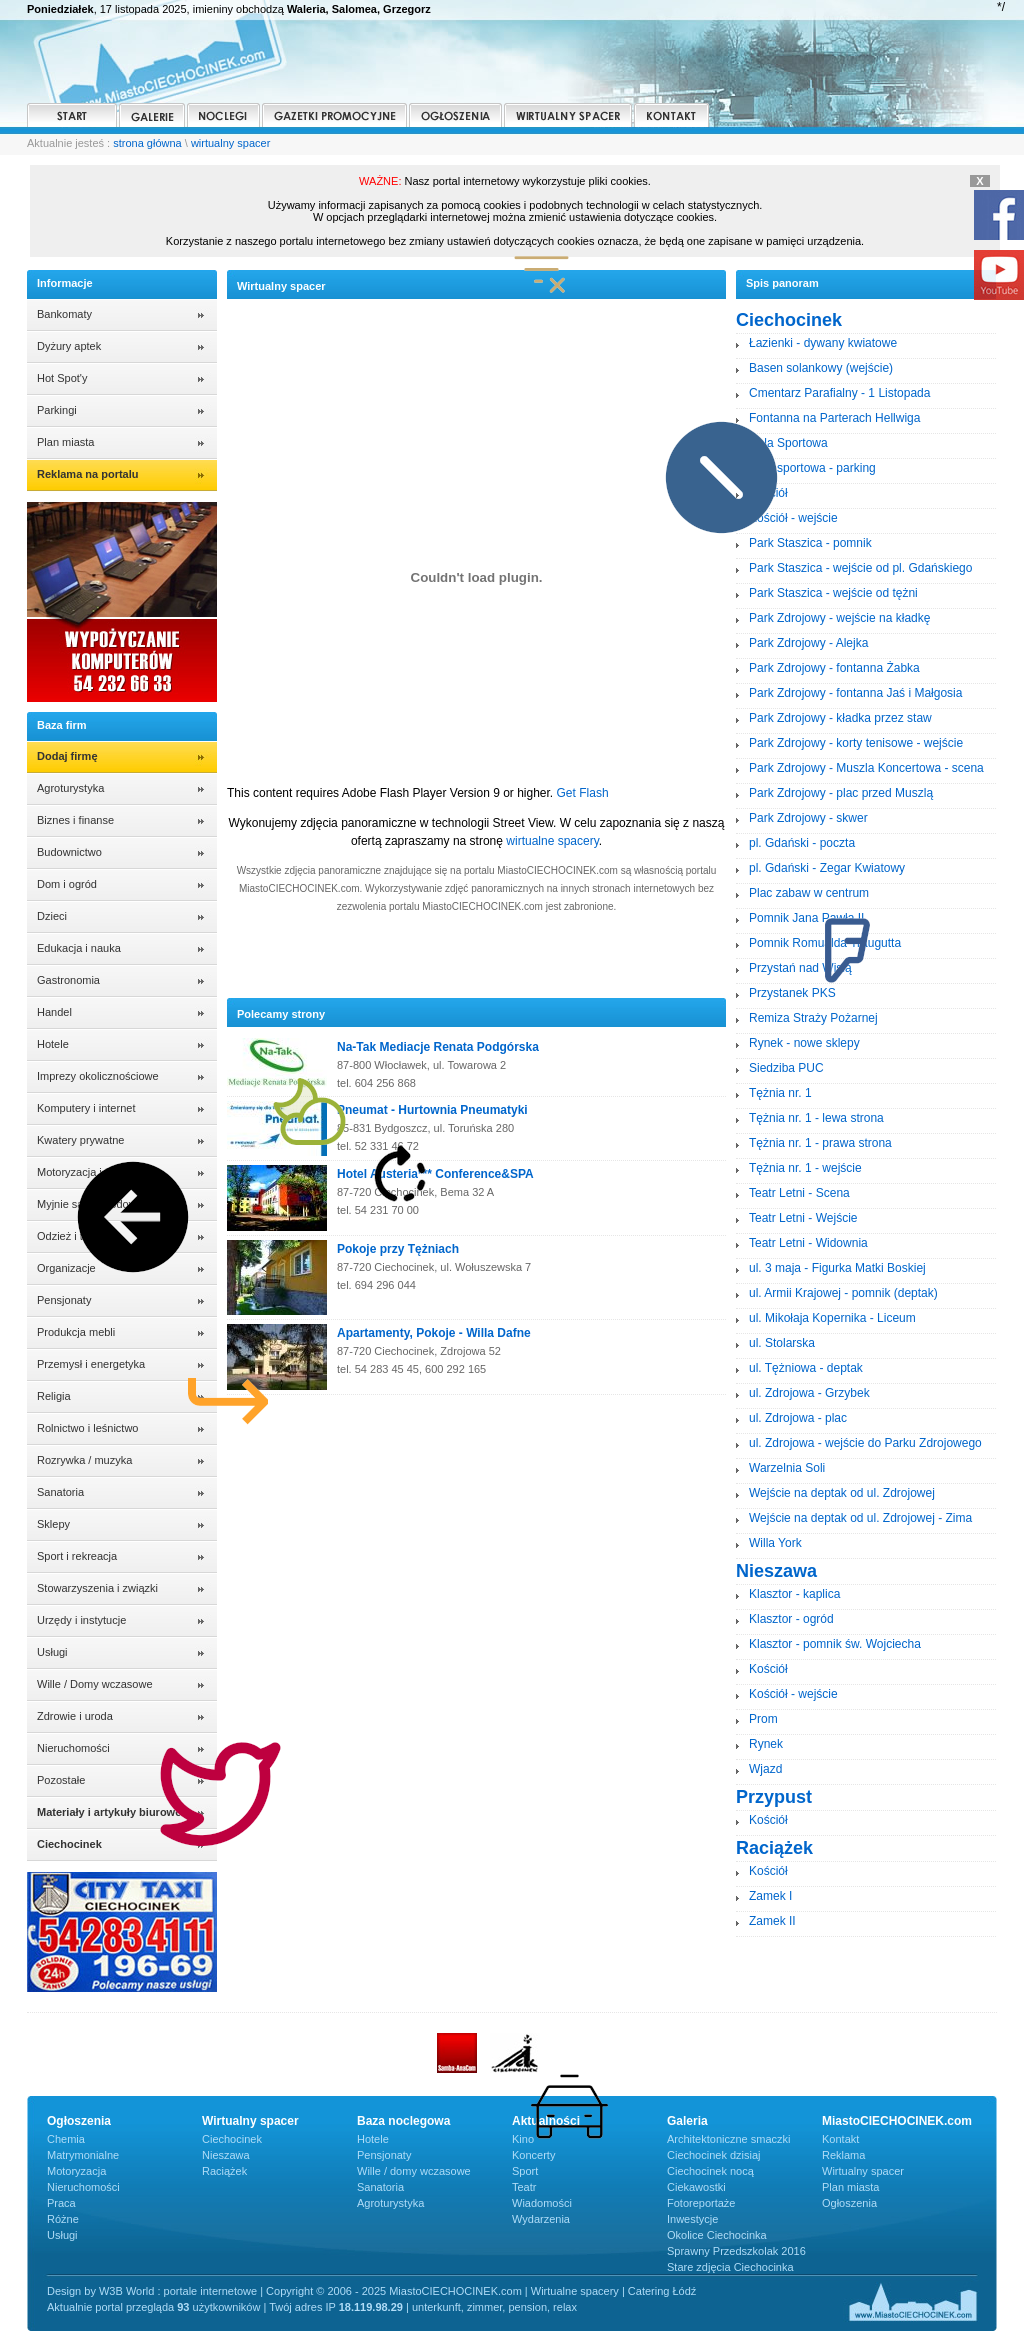  I want to click on indicates a restricted or prohibited action, so click(721, 477).